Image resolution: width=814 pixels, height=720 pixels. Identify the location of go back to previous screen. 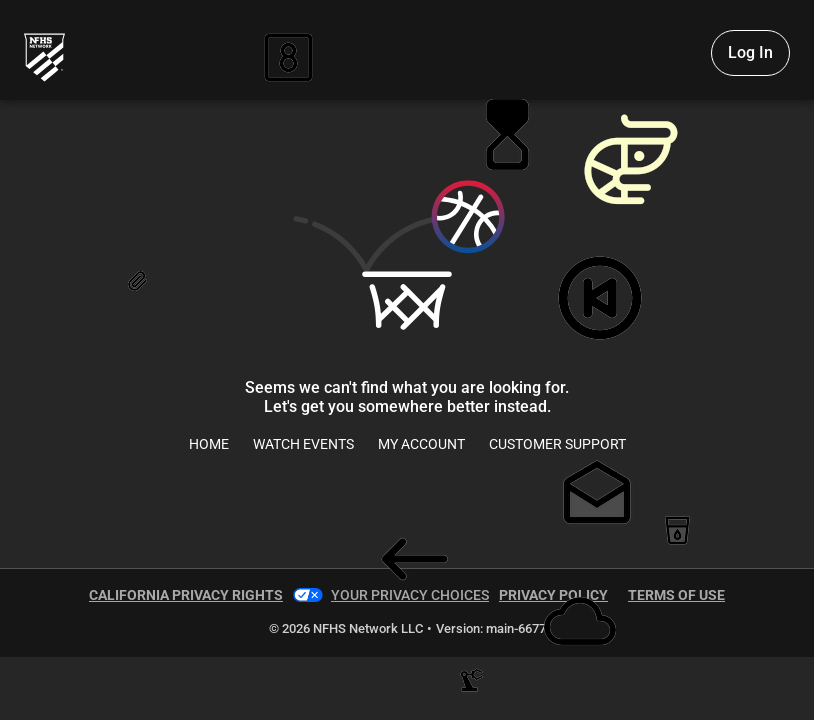
(414, 559).